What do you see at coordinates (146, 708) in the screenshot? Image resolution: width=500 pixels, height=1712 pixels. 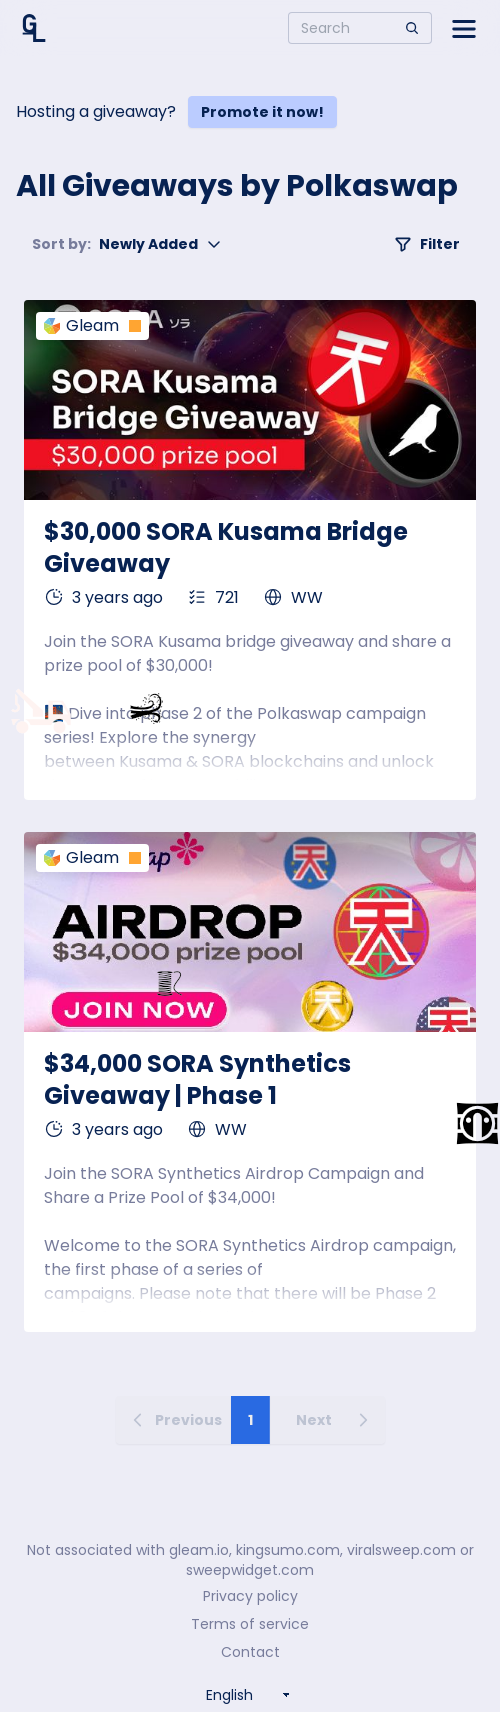 I see `indicates sandstorm or dust storm weather condition` at bounding box center [146, 708].